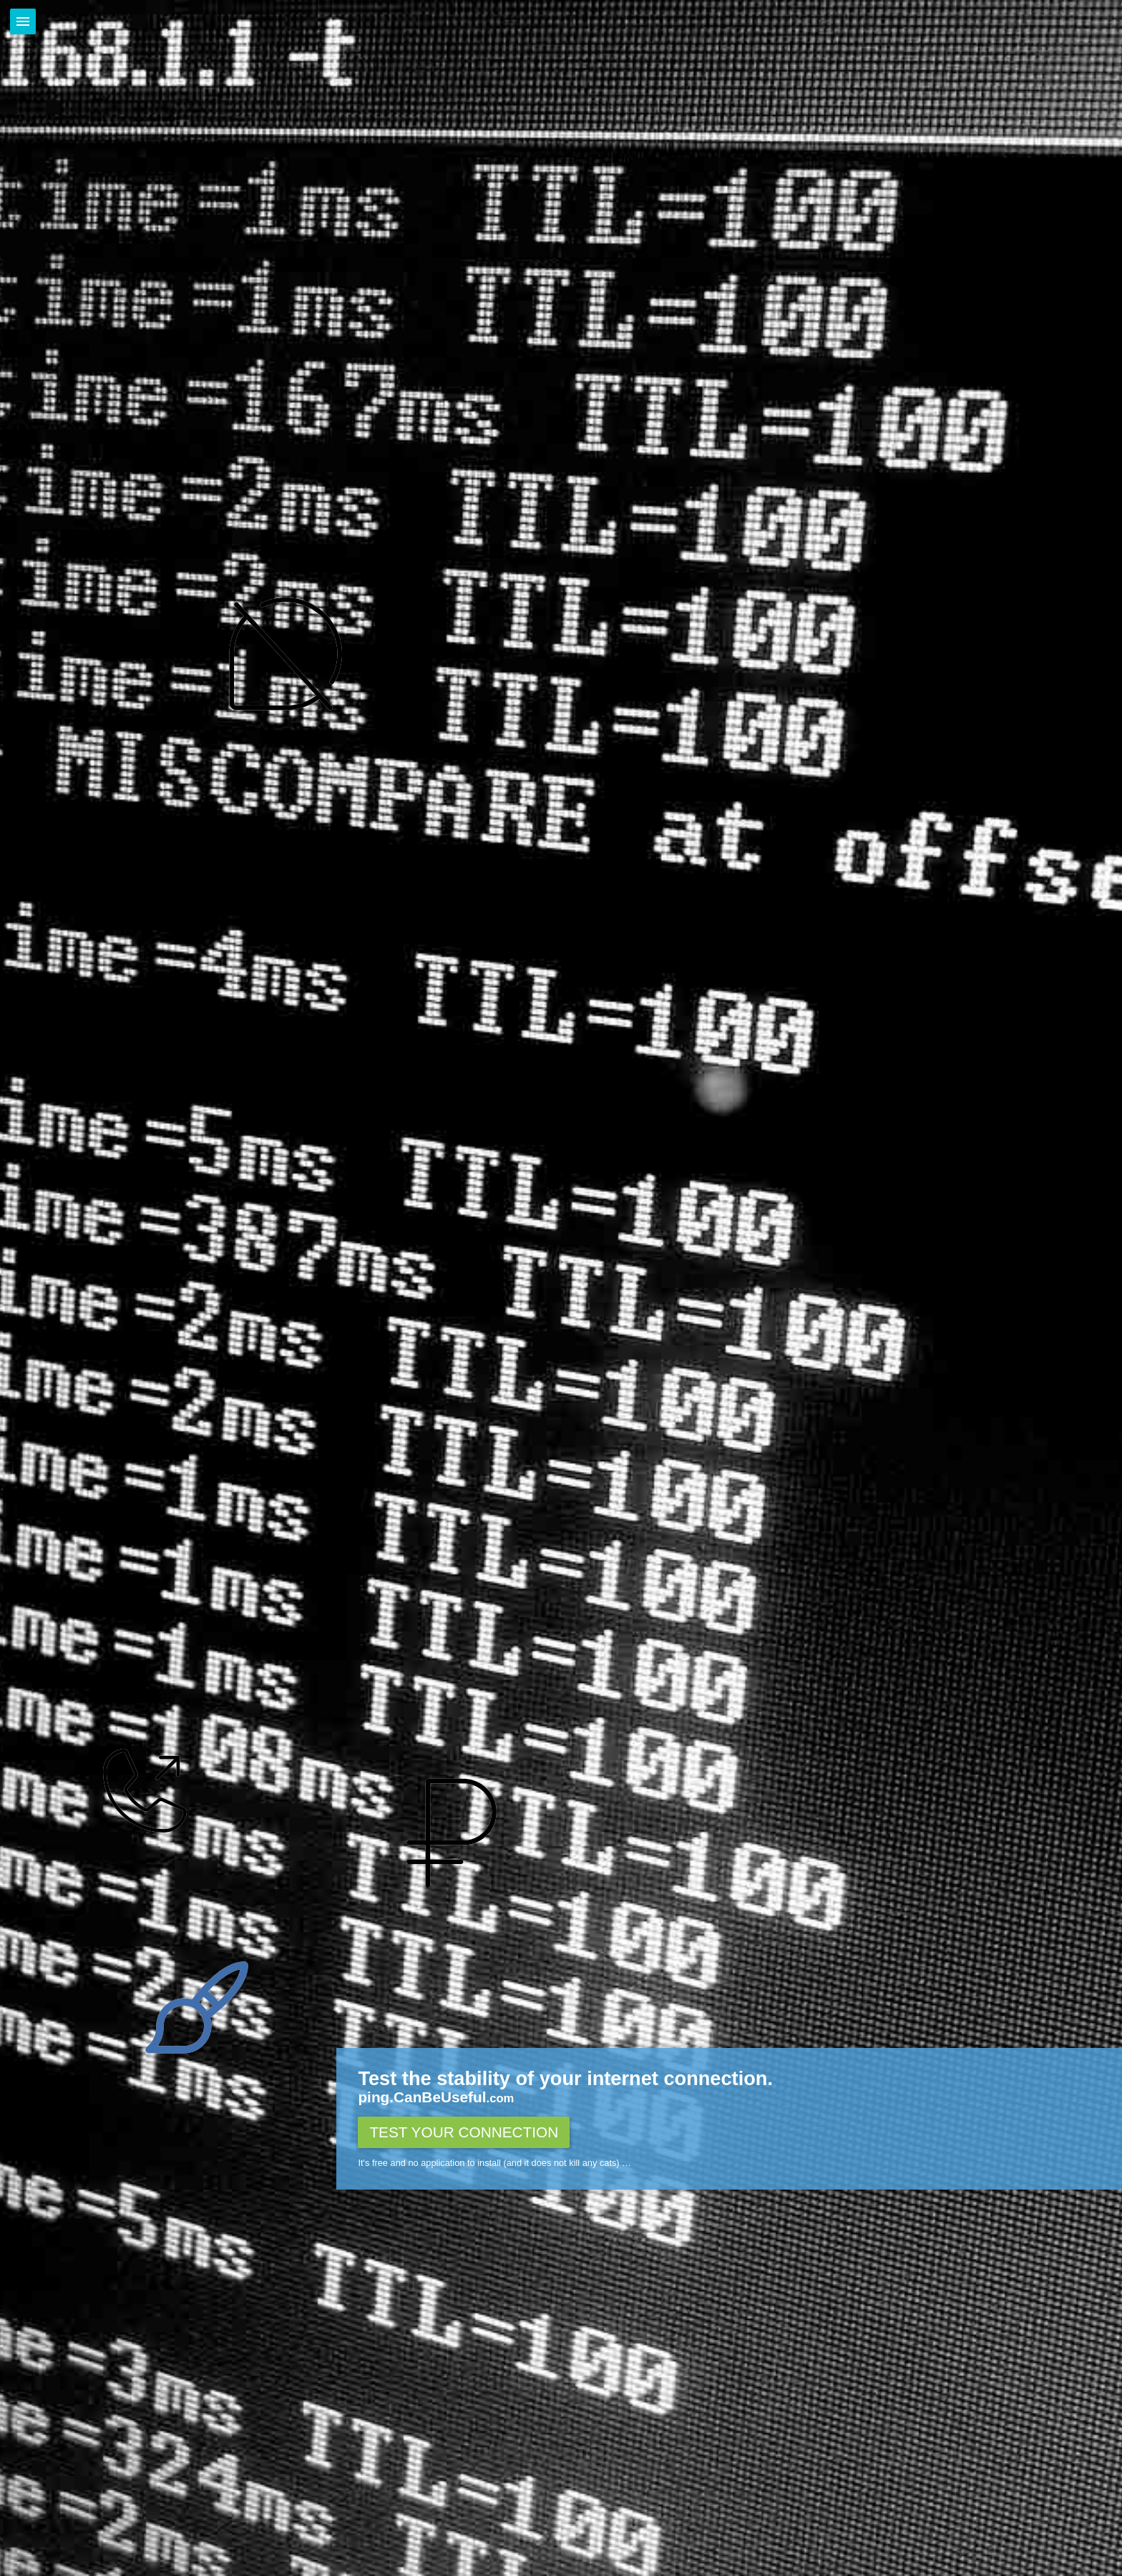  What do you see at coordinates (283, 656) in the screenshot?
I see `mute or disable chat notifications` at bounding box center [283, 656].